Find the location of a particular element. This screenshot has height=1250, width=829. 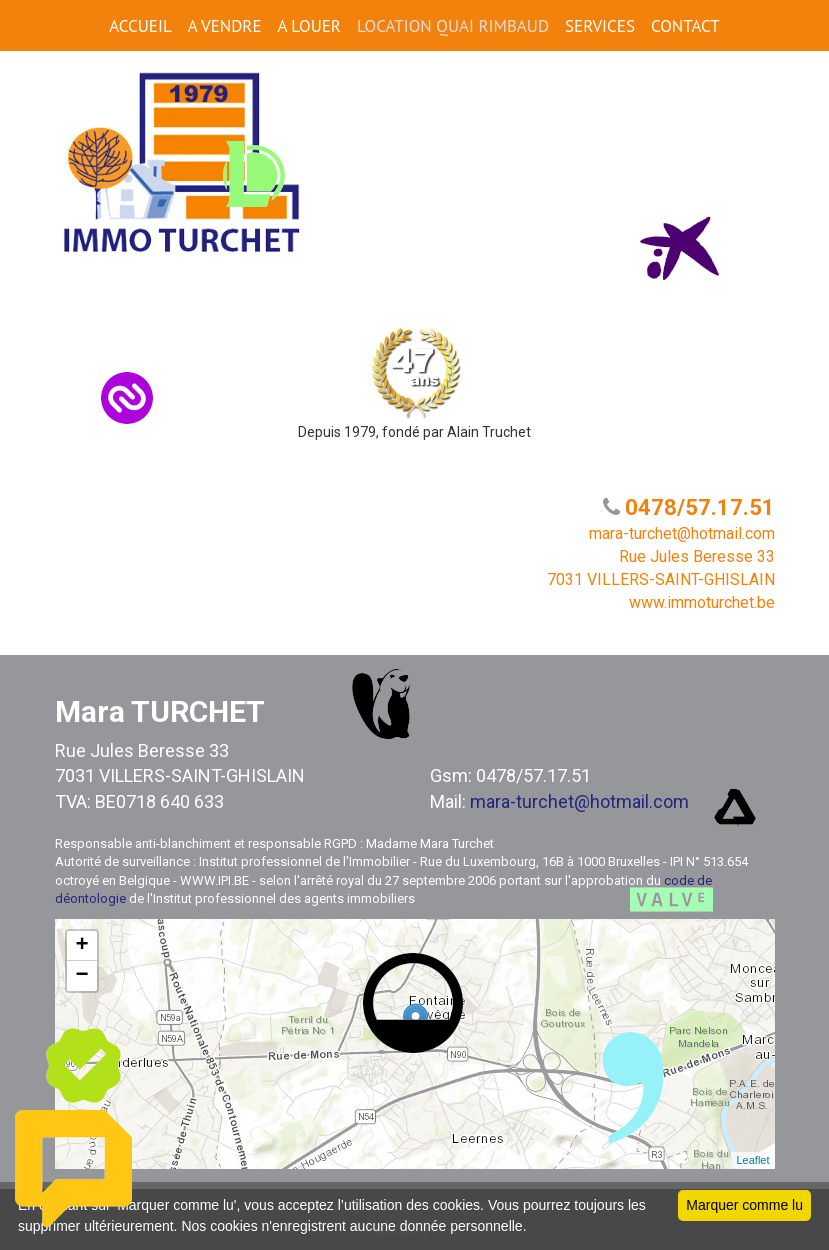

open Google Chat is located at coordinates (73, 1168).